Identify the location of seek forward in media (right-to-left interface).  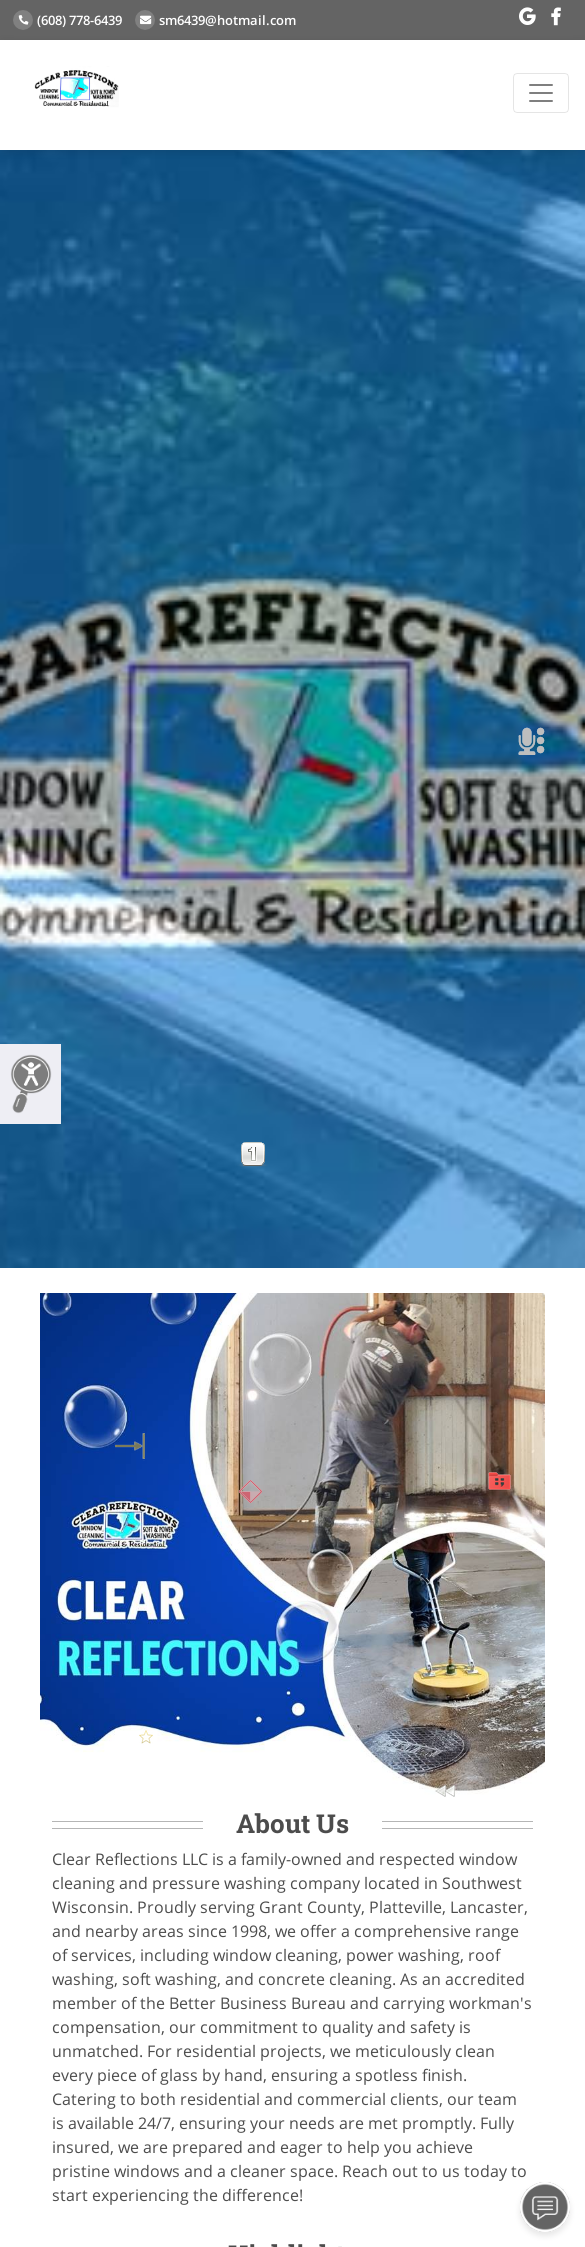
(445, 1791).